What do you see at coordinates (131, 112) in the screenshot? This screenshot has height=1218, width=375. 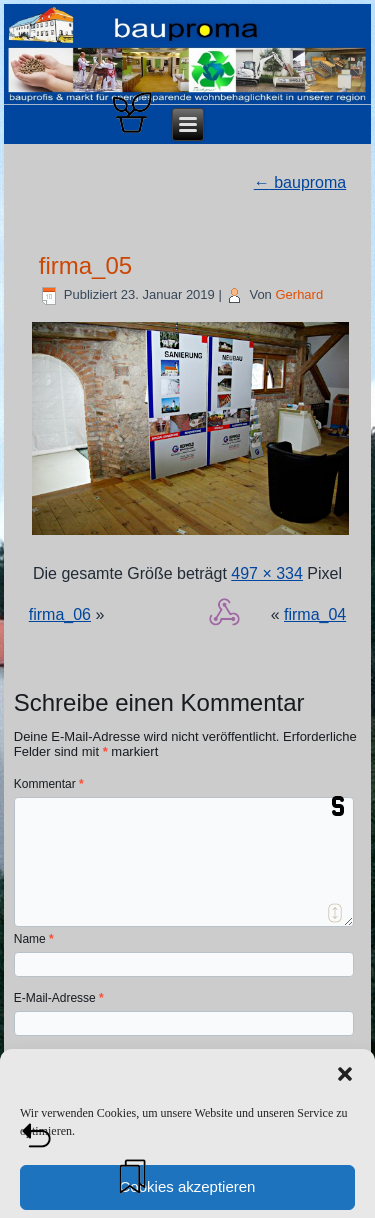 I see `view or manage your garden plants` at bounding box center [131, 112].